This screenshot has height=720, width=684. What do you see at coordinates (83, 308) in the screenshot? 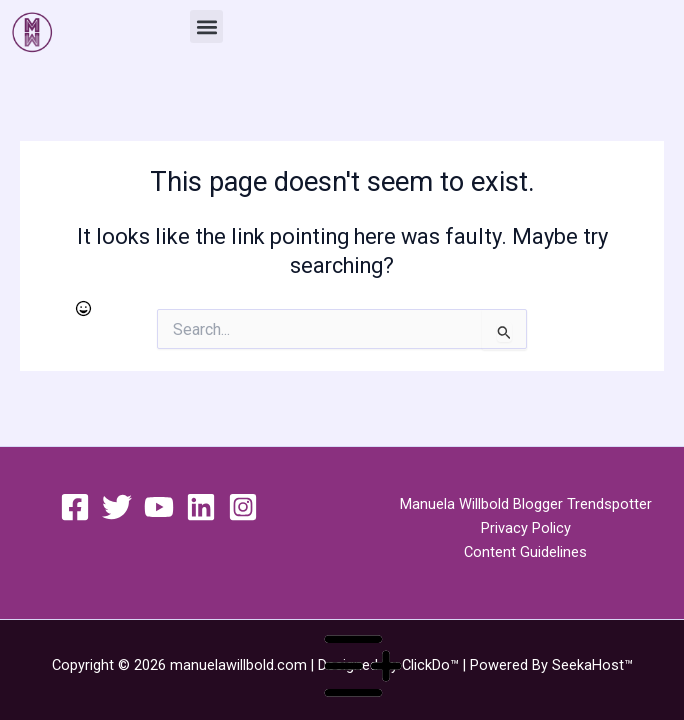
I see `react with a happy expression` at bounding box center [83, 308].